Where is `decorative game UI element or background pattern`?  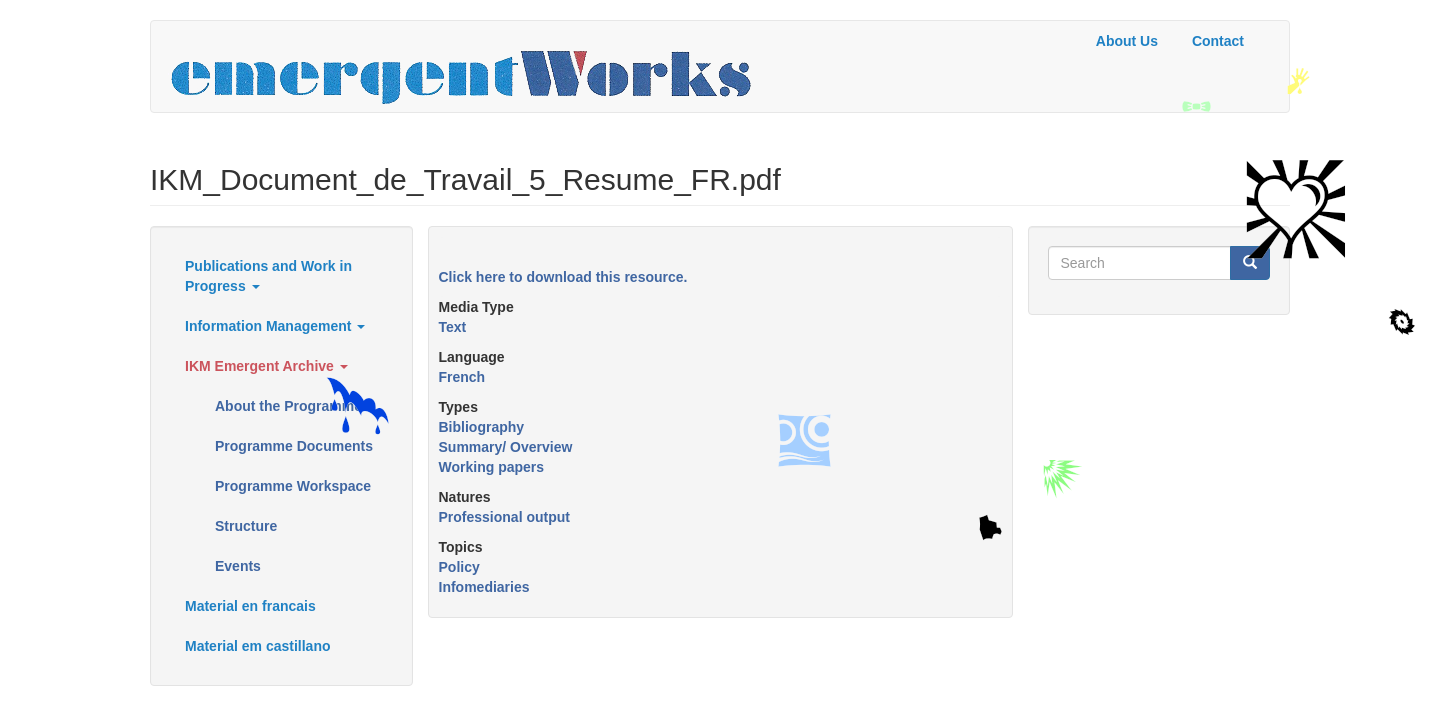 decorative game UI element or background pattern is located at coordinates (804, 440).